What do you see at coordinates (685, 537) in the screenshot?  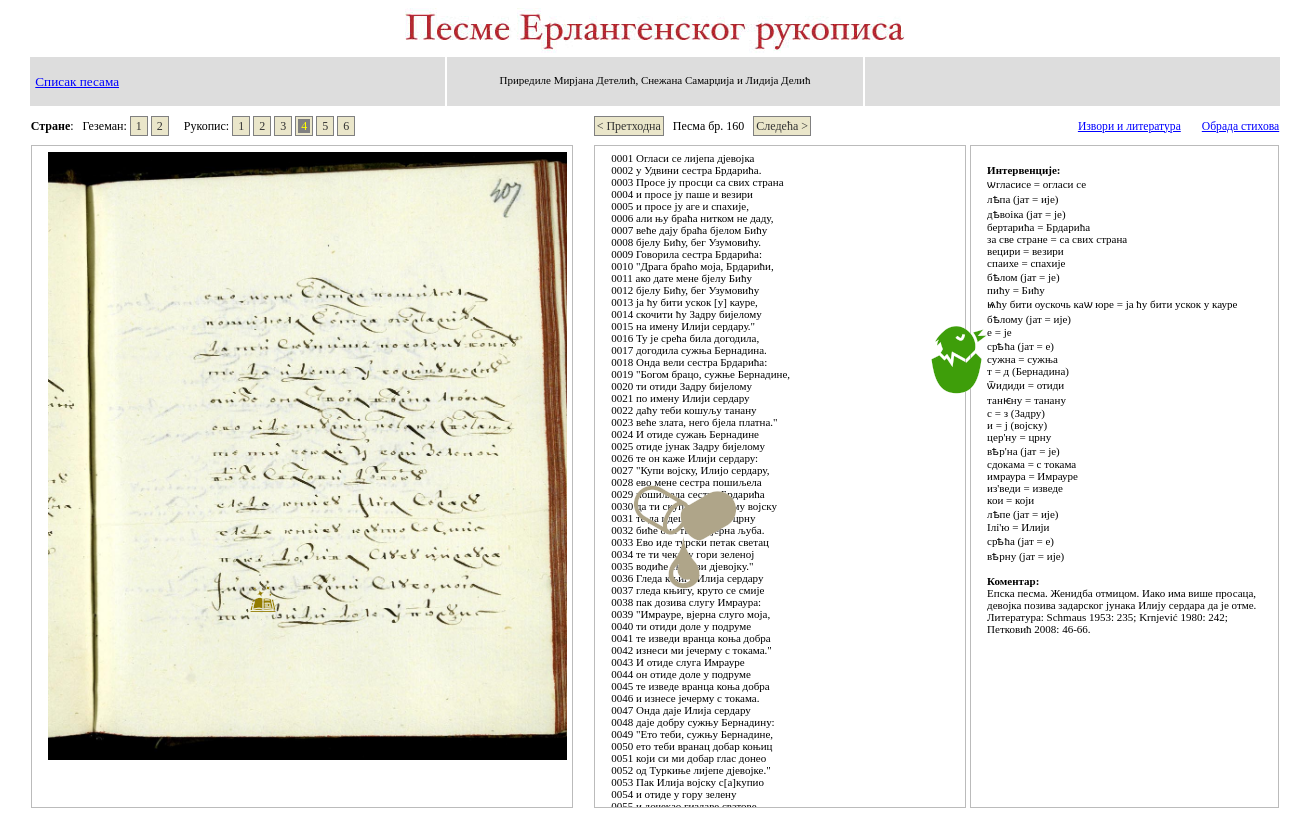 I see `indicates medication dosage or liquid medicine` at bounding box center [685, 537].